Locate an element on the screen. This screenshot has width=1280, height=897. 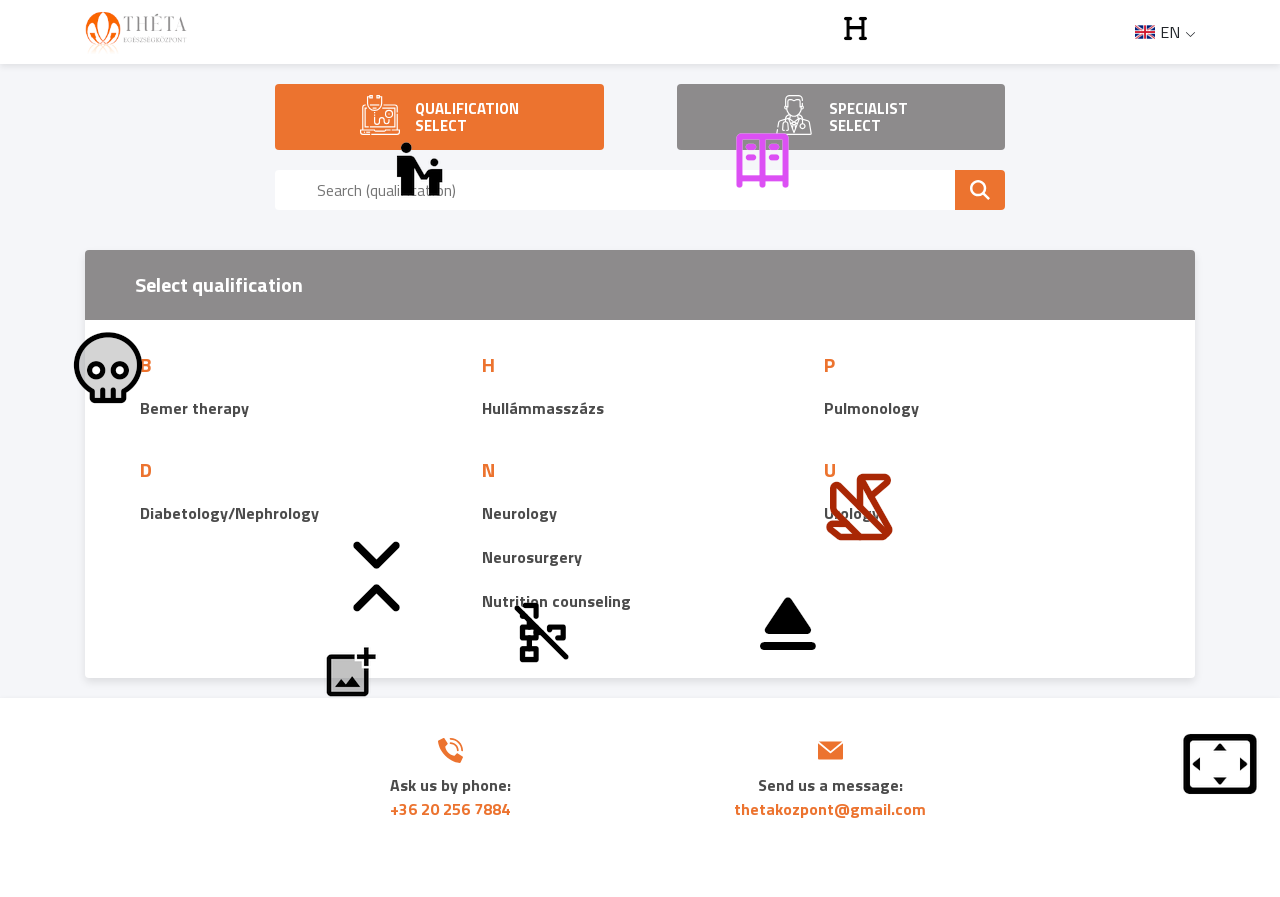
insert a heading or header text is located at coordinates (855, 28).